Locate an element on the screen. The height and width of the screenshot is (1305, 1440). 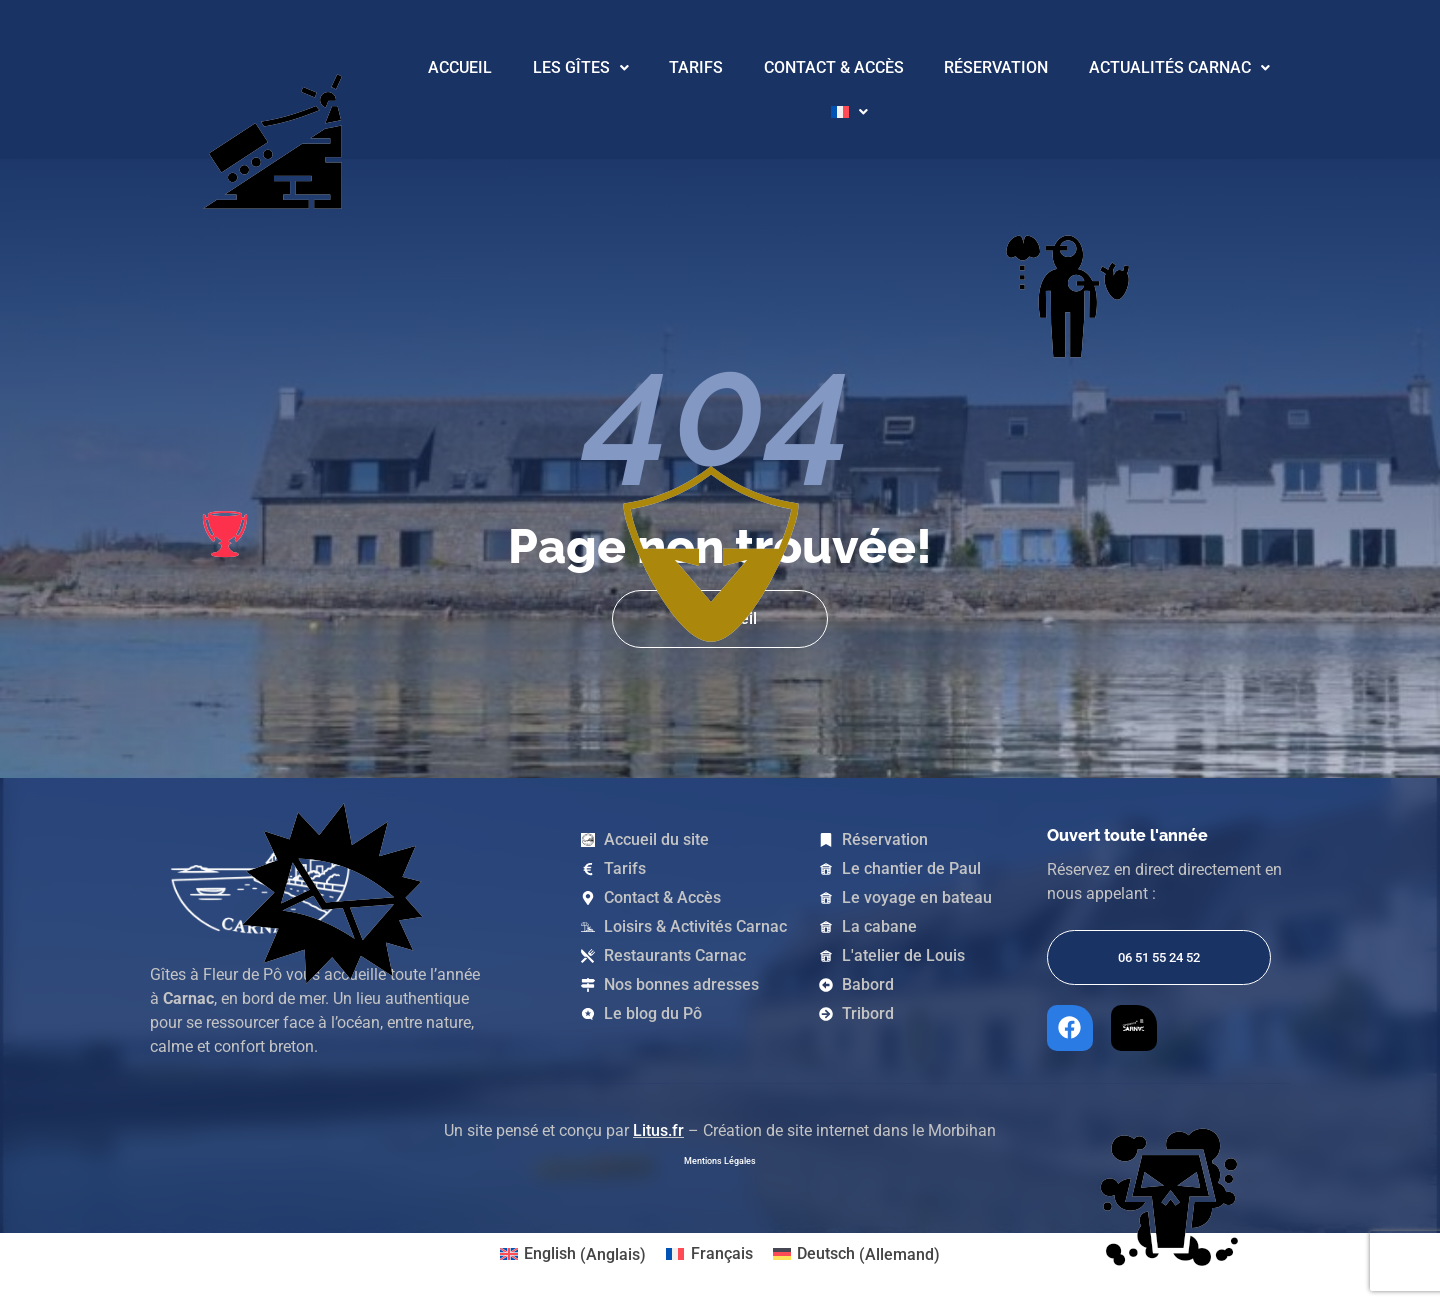
level up or progression indicator is located at coordinates (274, 141).